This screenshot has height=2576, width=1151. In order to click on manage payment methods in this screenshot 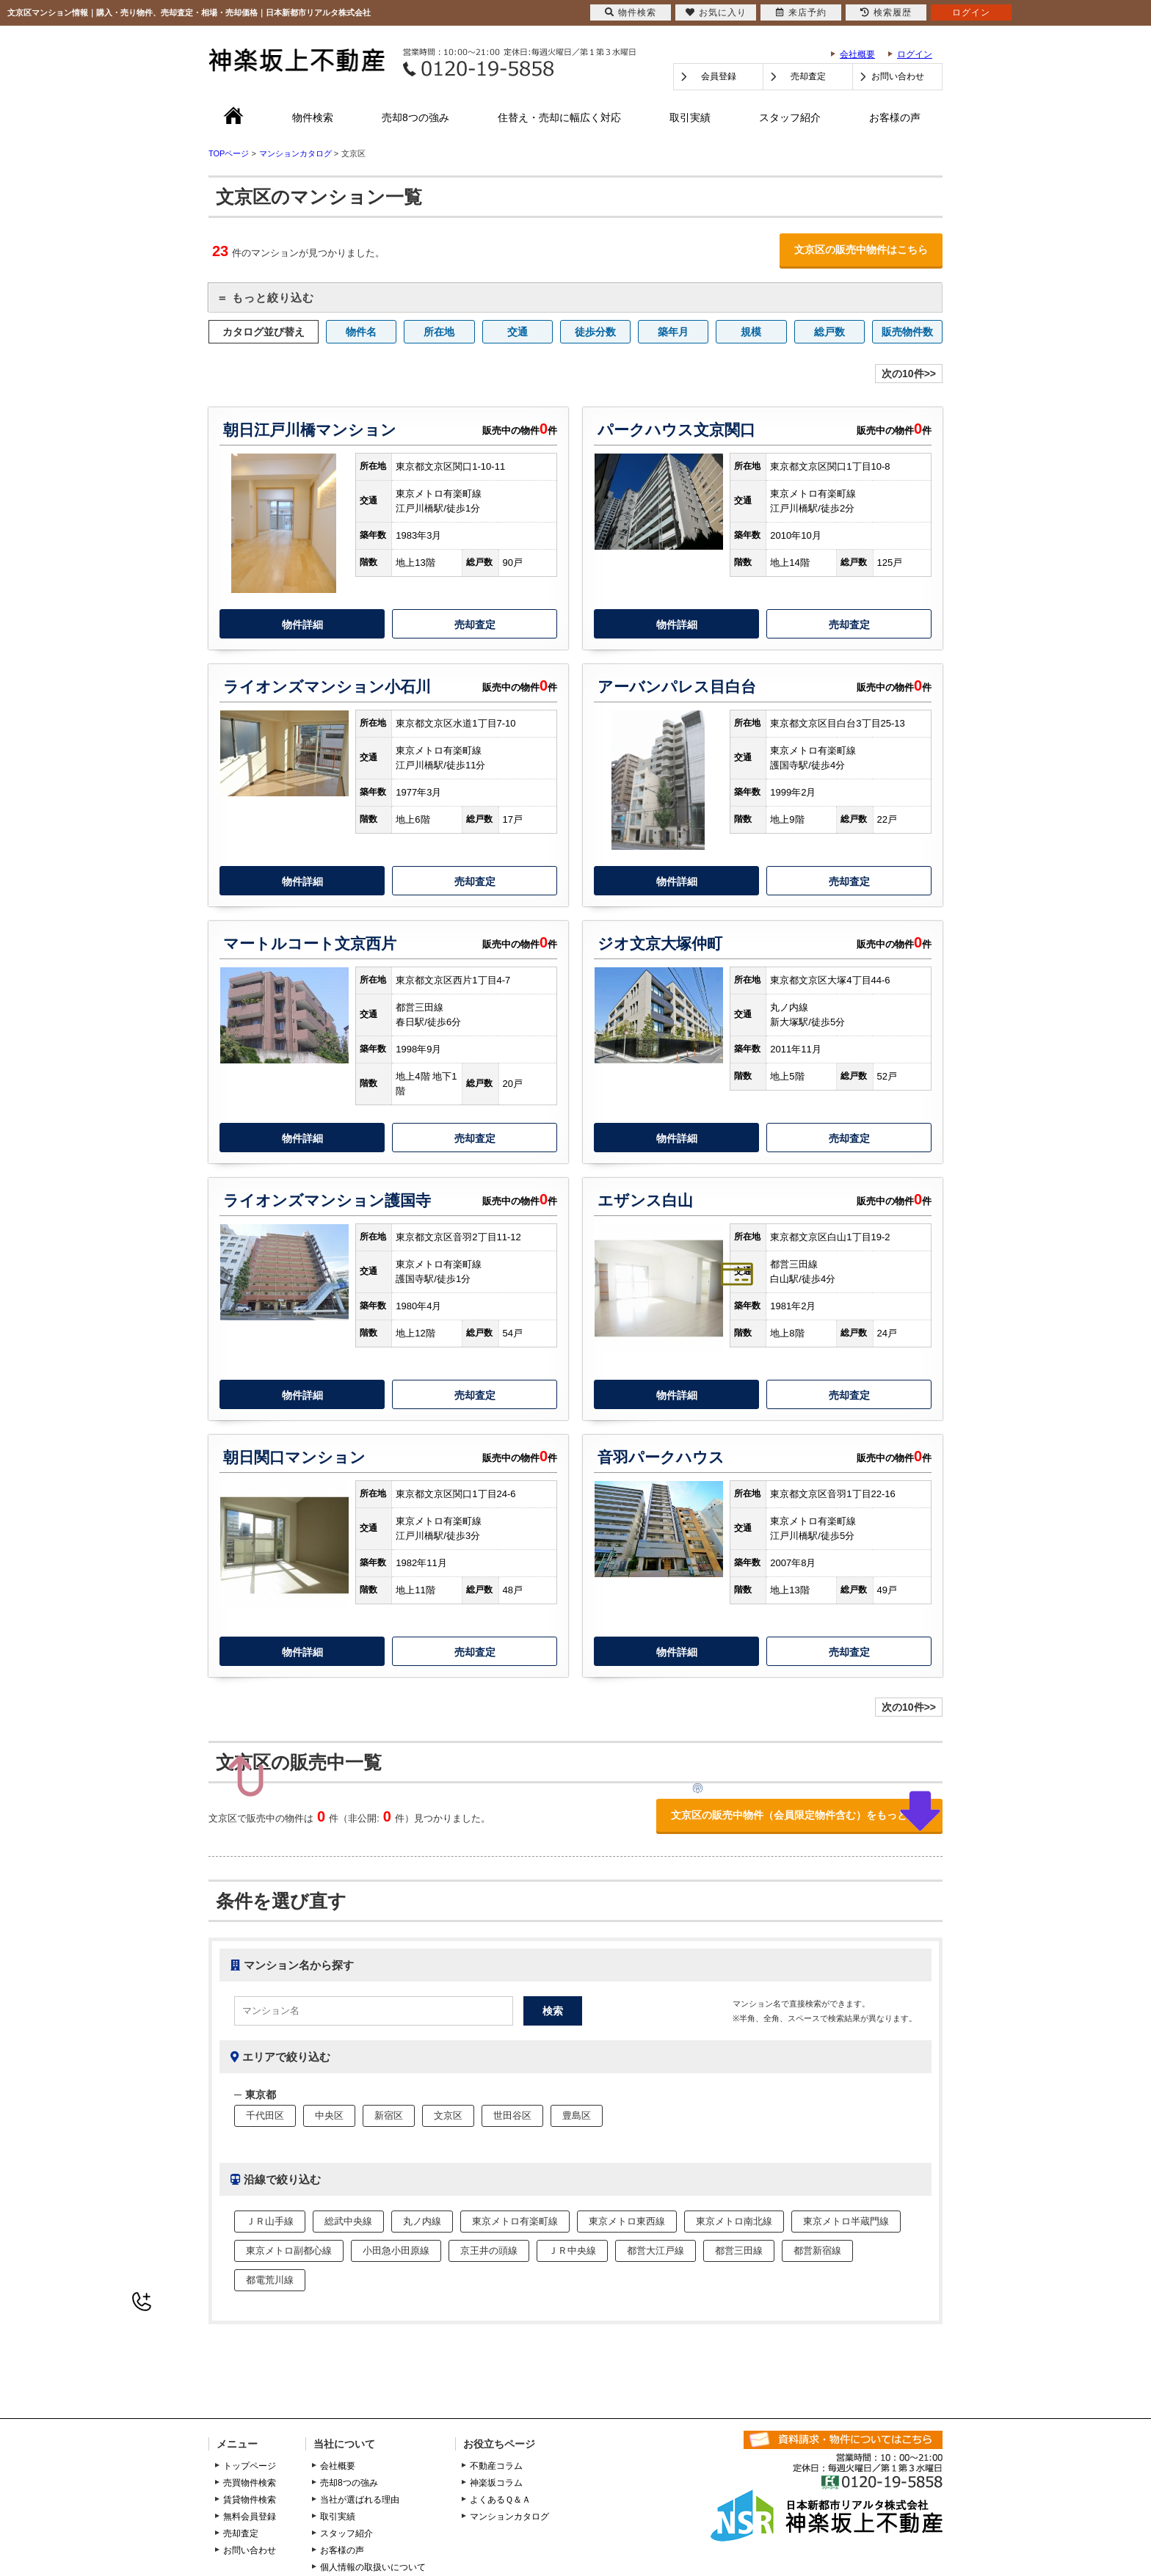, I will do `click(737, 1274)`.